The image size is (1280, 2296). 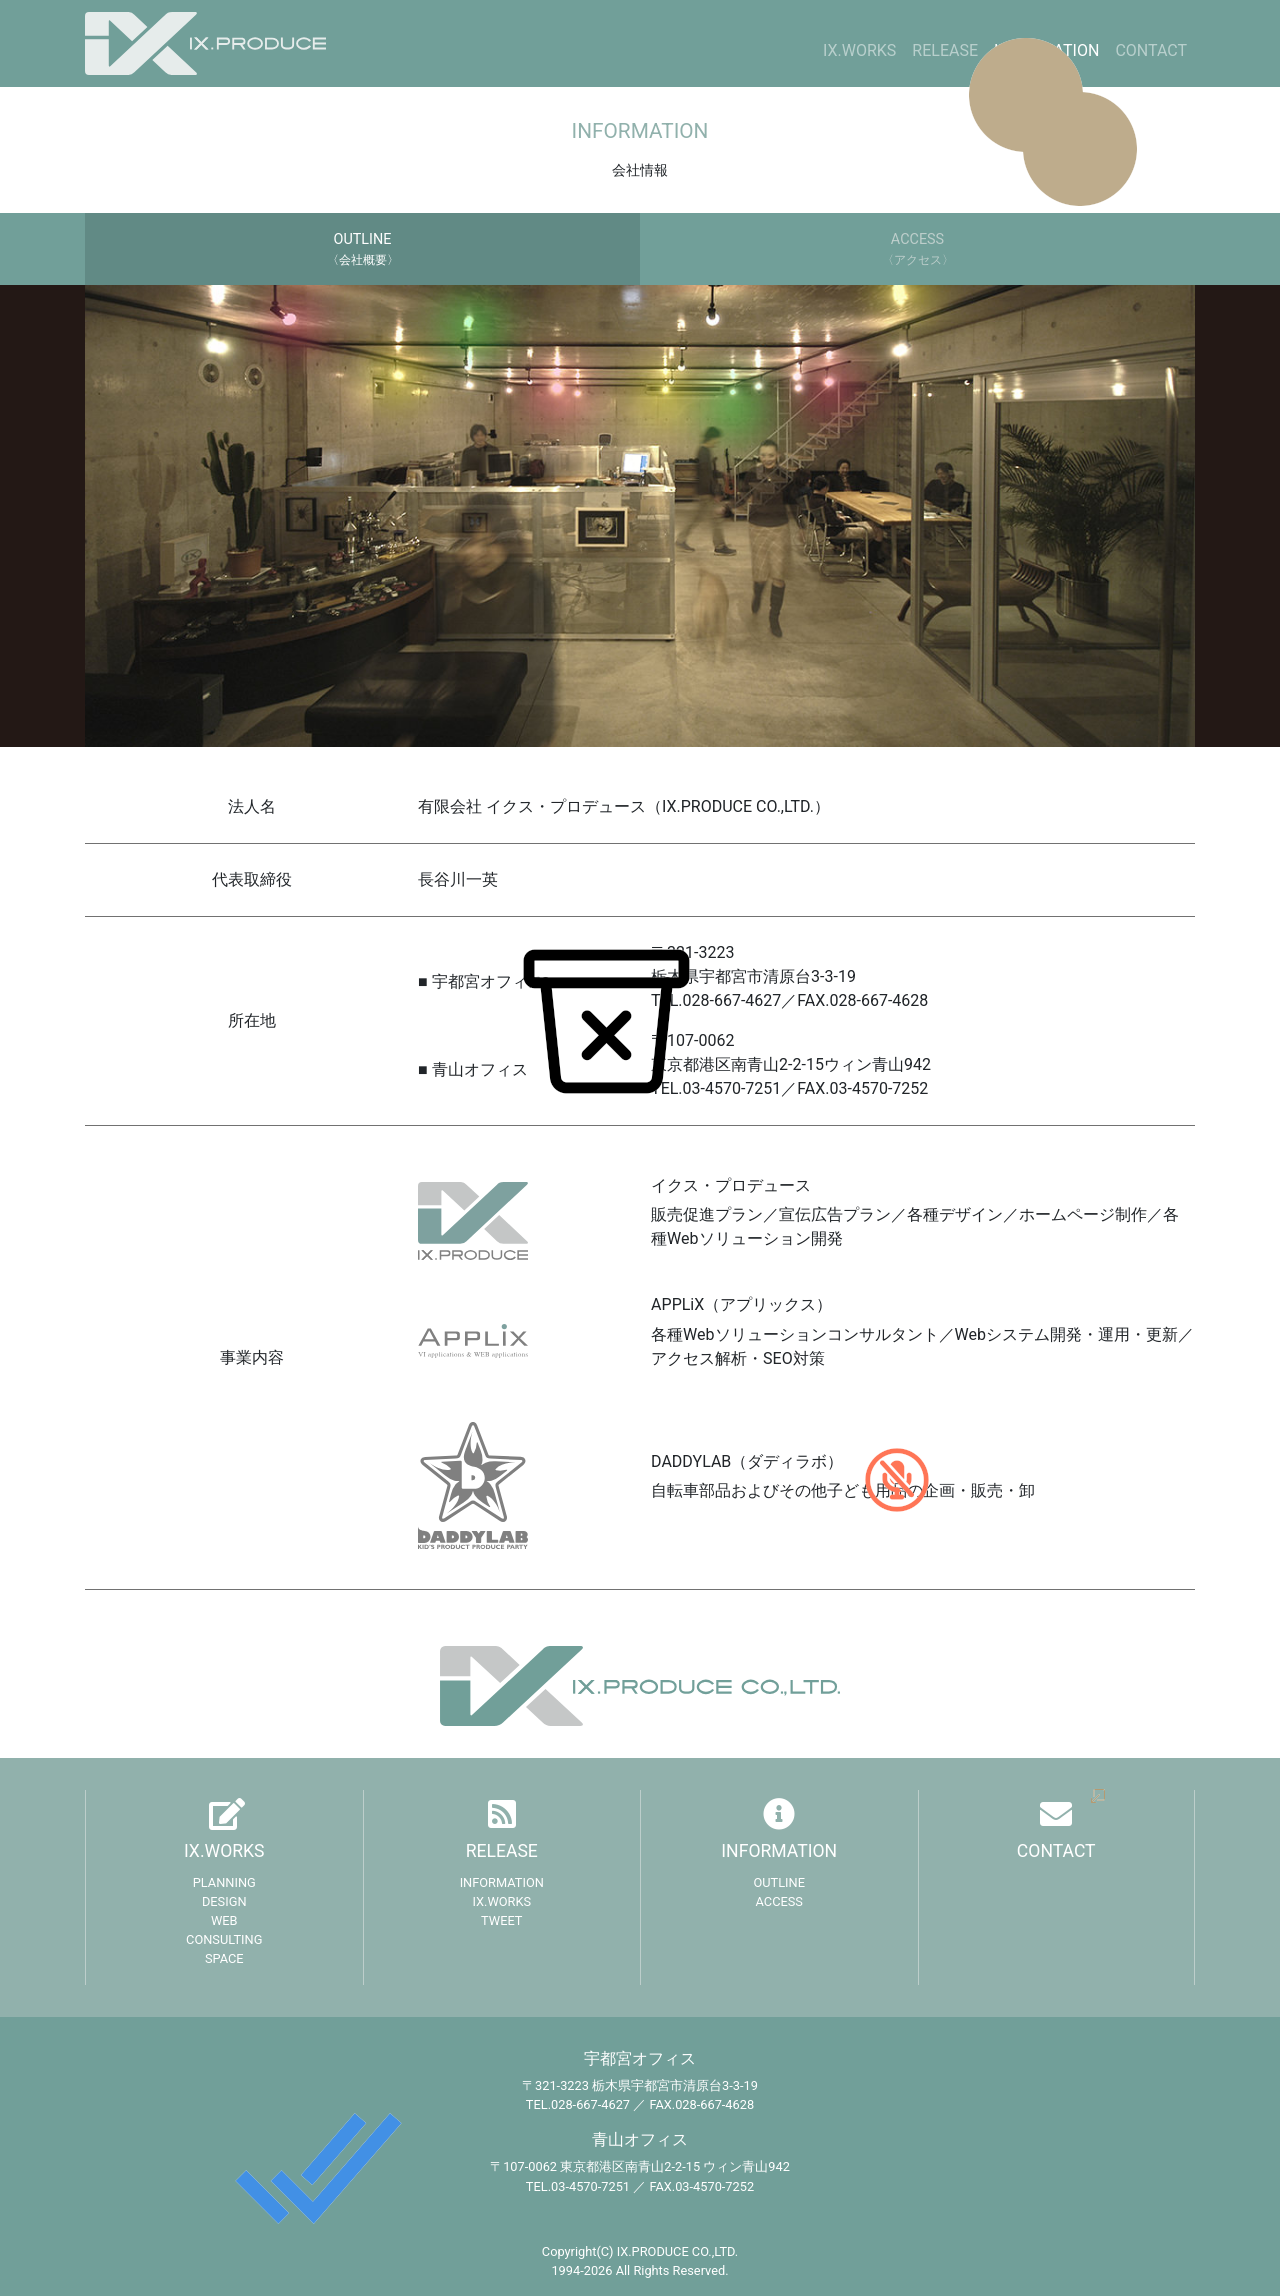 What do you see at coordinates (1053, 122) in the screenshot?
I see `merge or combine selected items` at bounding box center [1053, 122].